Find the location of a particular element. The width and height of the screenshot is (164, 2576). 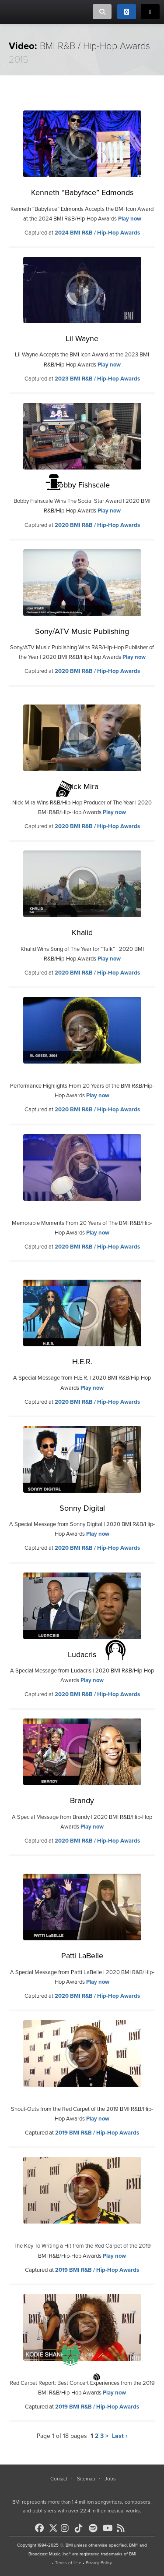

fire or flame-related tools in a survival game is located at coordinates (64, 788).